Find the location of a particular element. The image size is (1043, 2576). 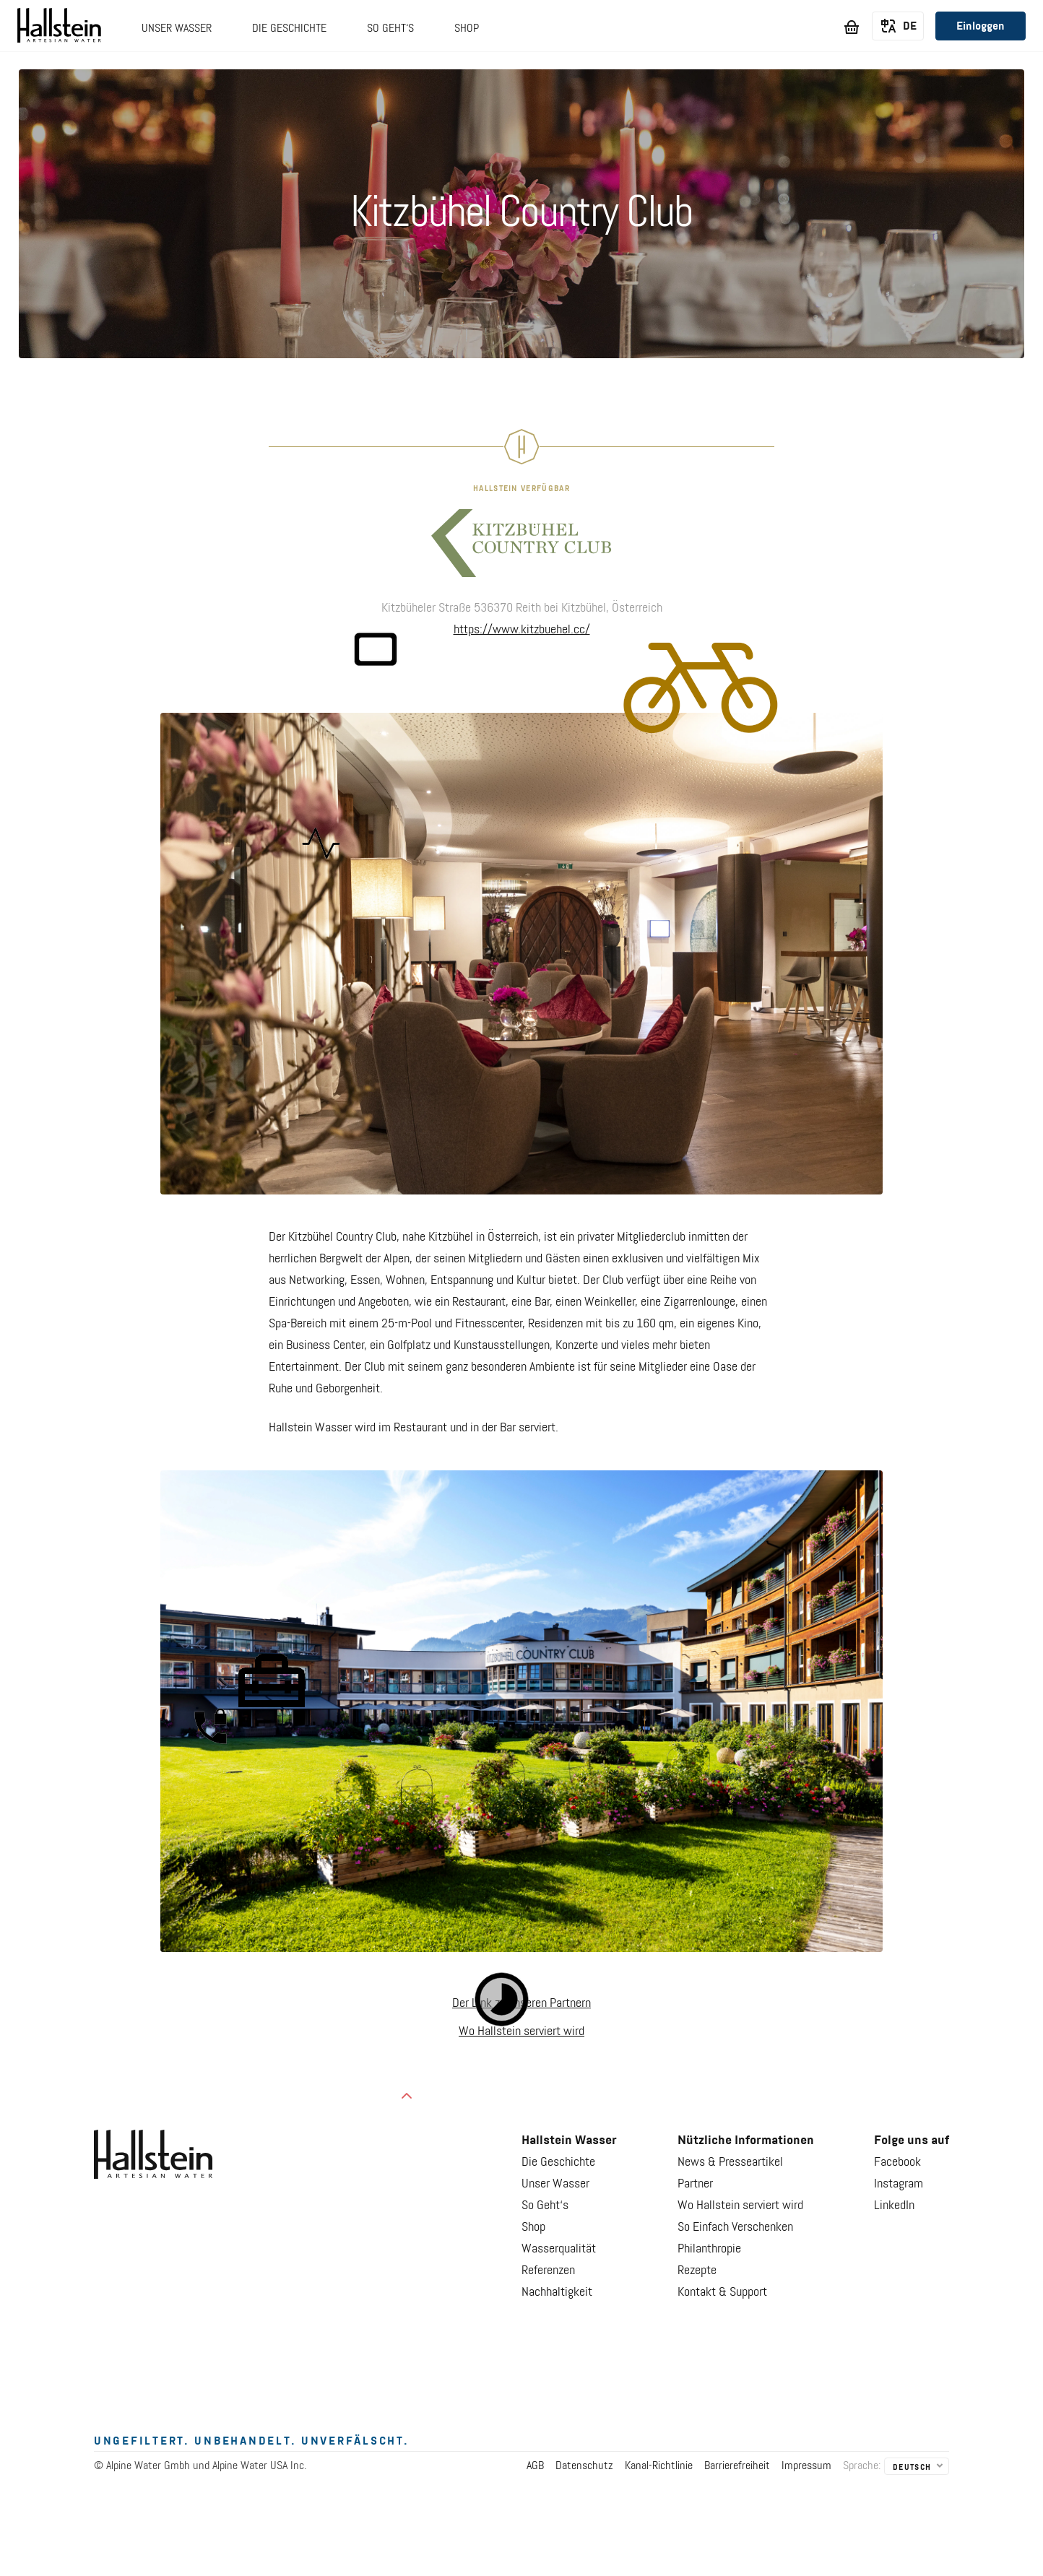

collapse an expanded section is located at coordinates (407, 2096).